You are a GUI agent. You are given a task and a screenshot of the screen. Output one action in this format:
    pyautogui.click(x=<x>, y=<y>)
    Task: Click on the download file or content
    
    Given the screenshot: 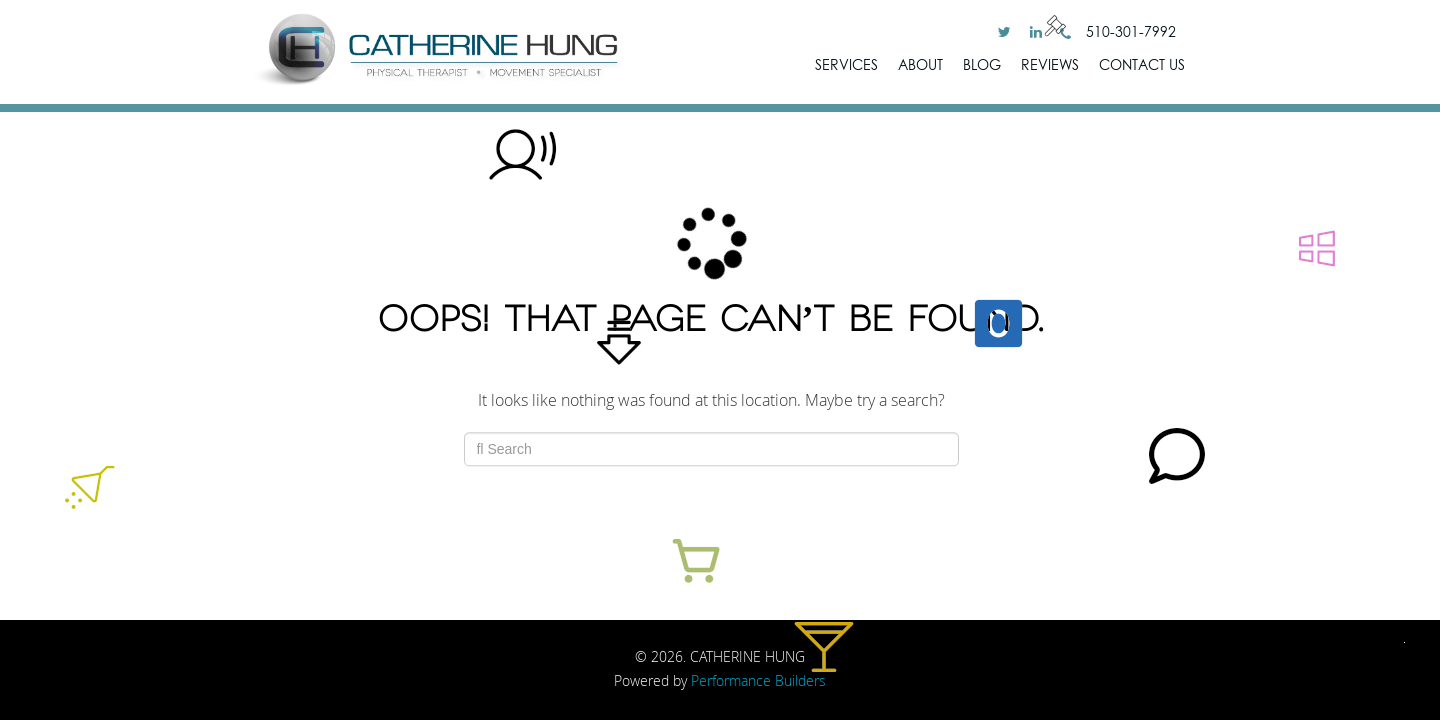 What is the action you would take?
    pyautogui.click(x=619, y=341)
    